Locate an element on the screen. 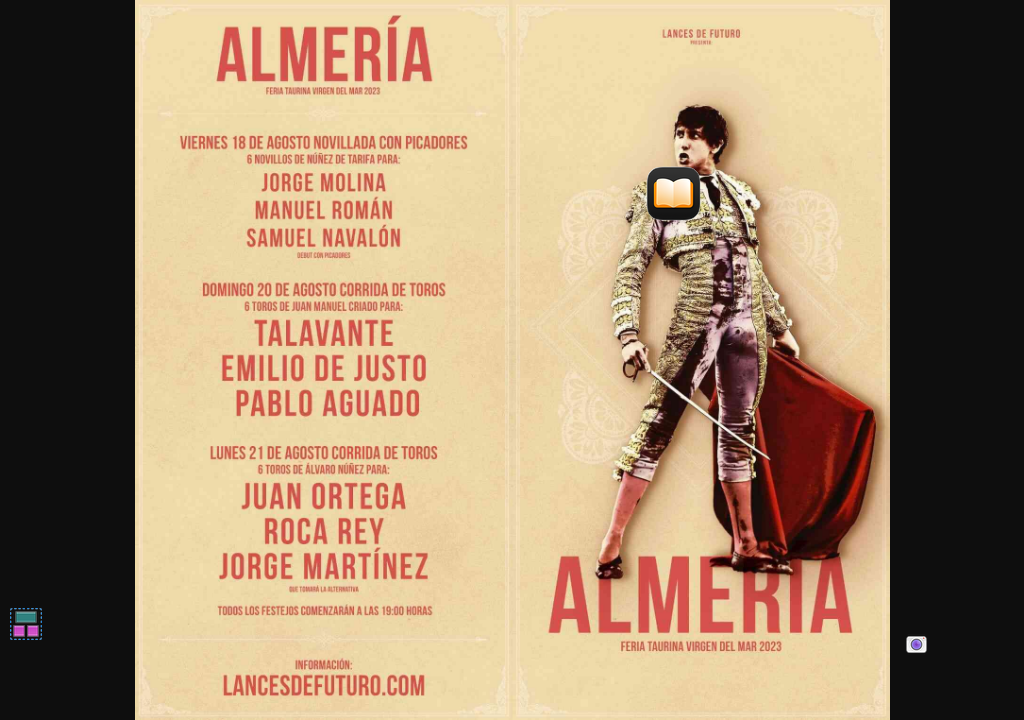 The width and height of the screenshot is (1024, 720). open the Books app is located at coordinates (673, 193).